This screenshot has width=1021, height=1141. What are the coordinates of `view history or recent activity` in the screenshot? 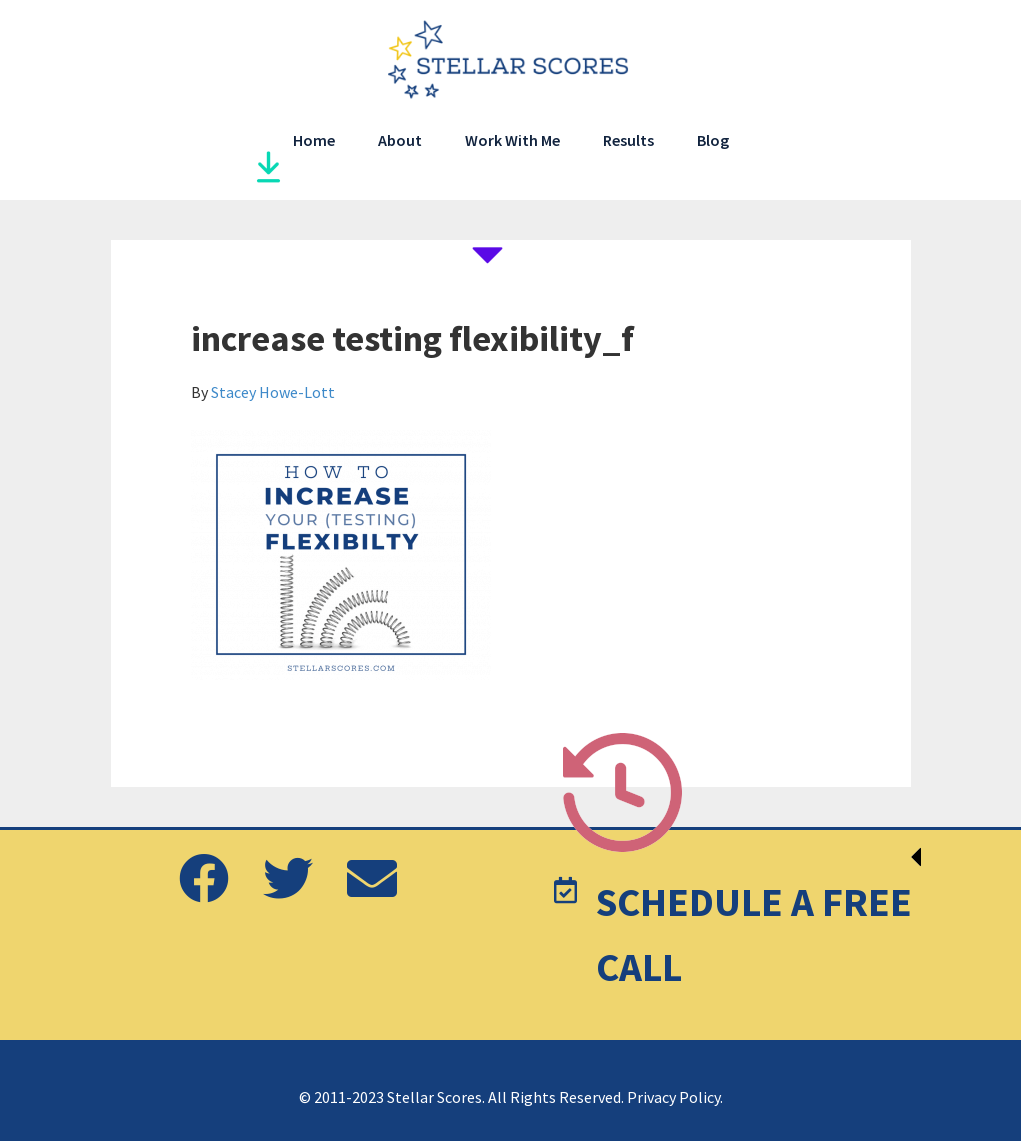 It's located at (622, 792).